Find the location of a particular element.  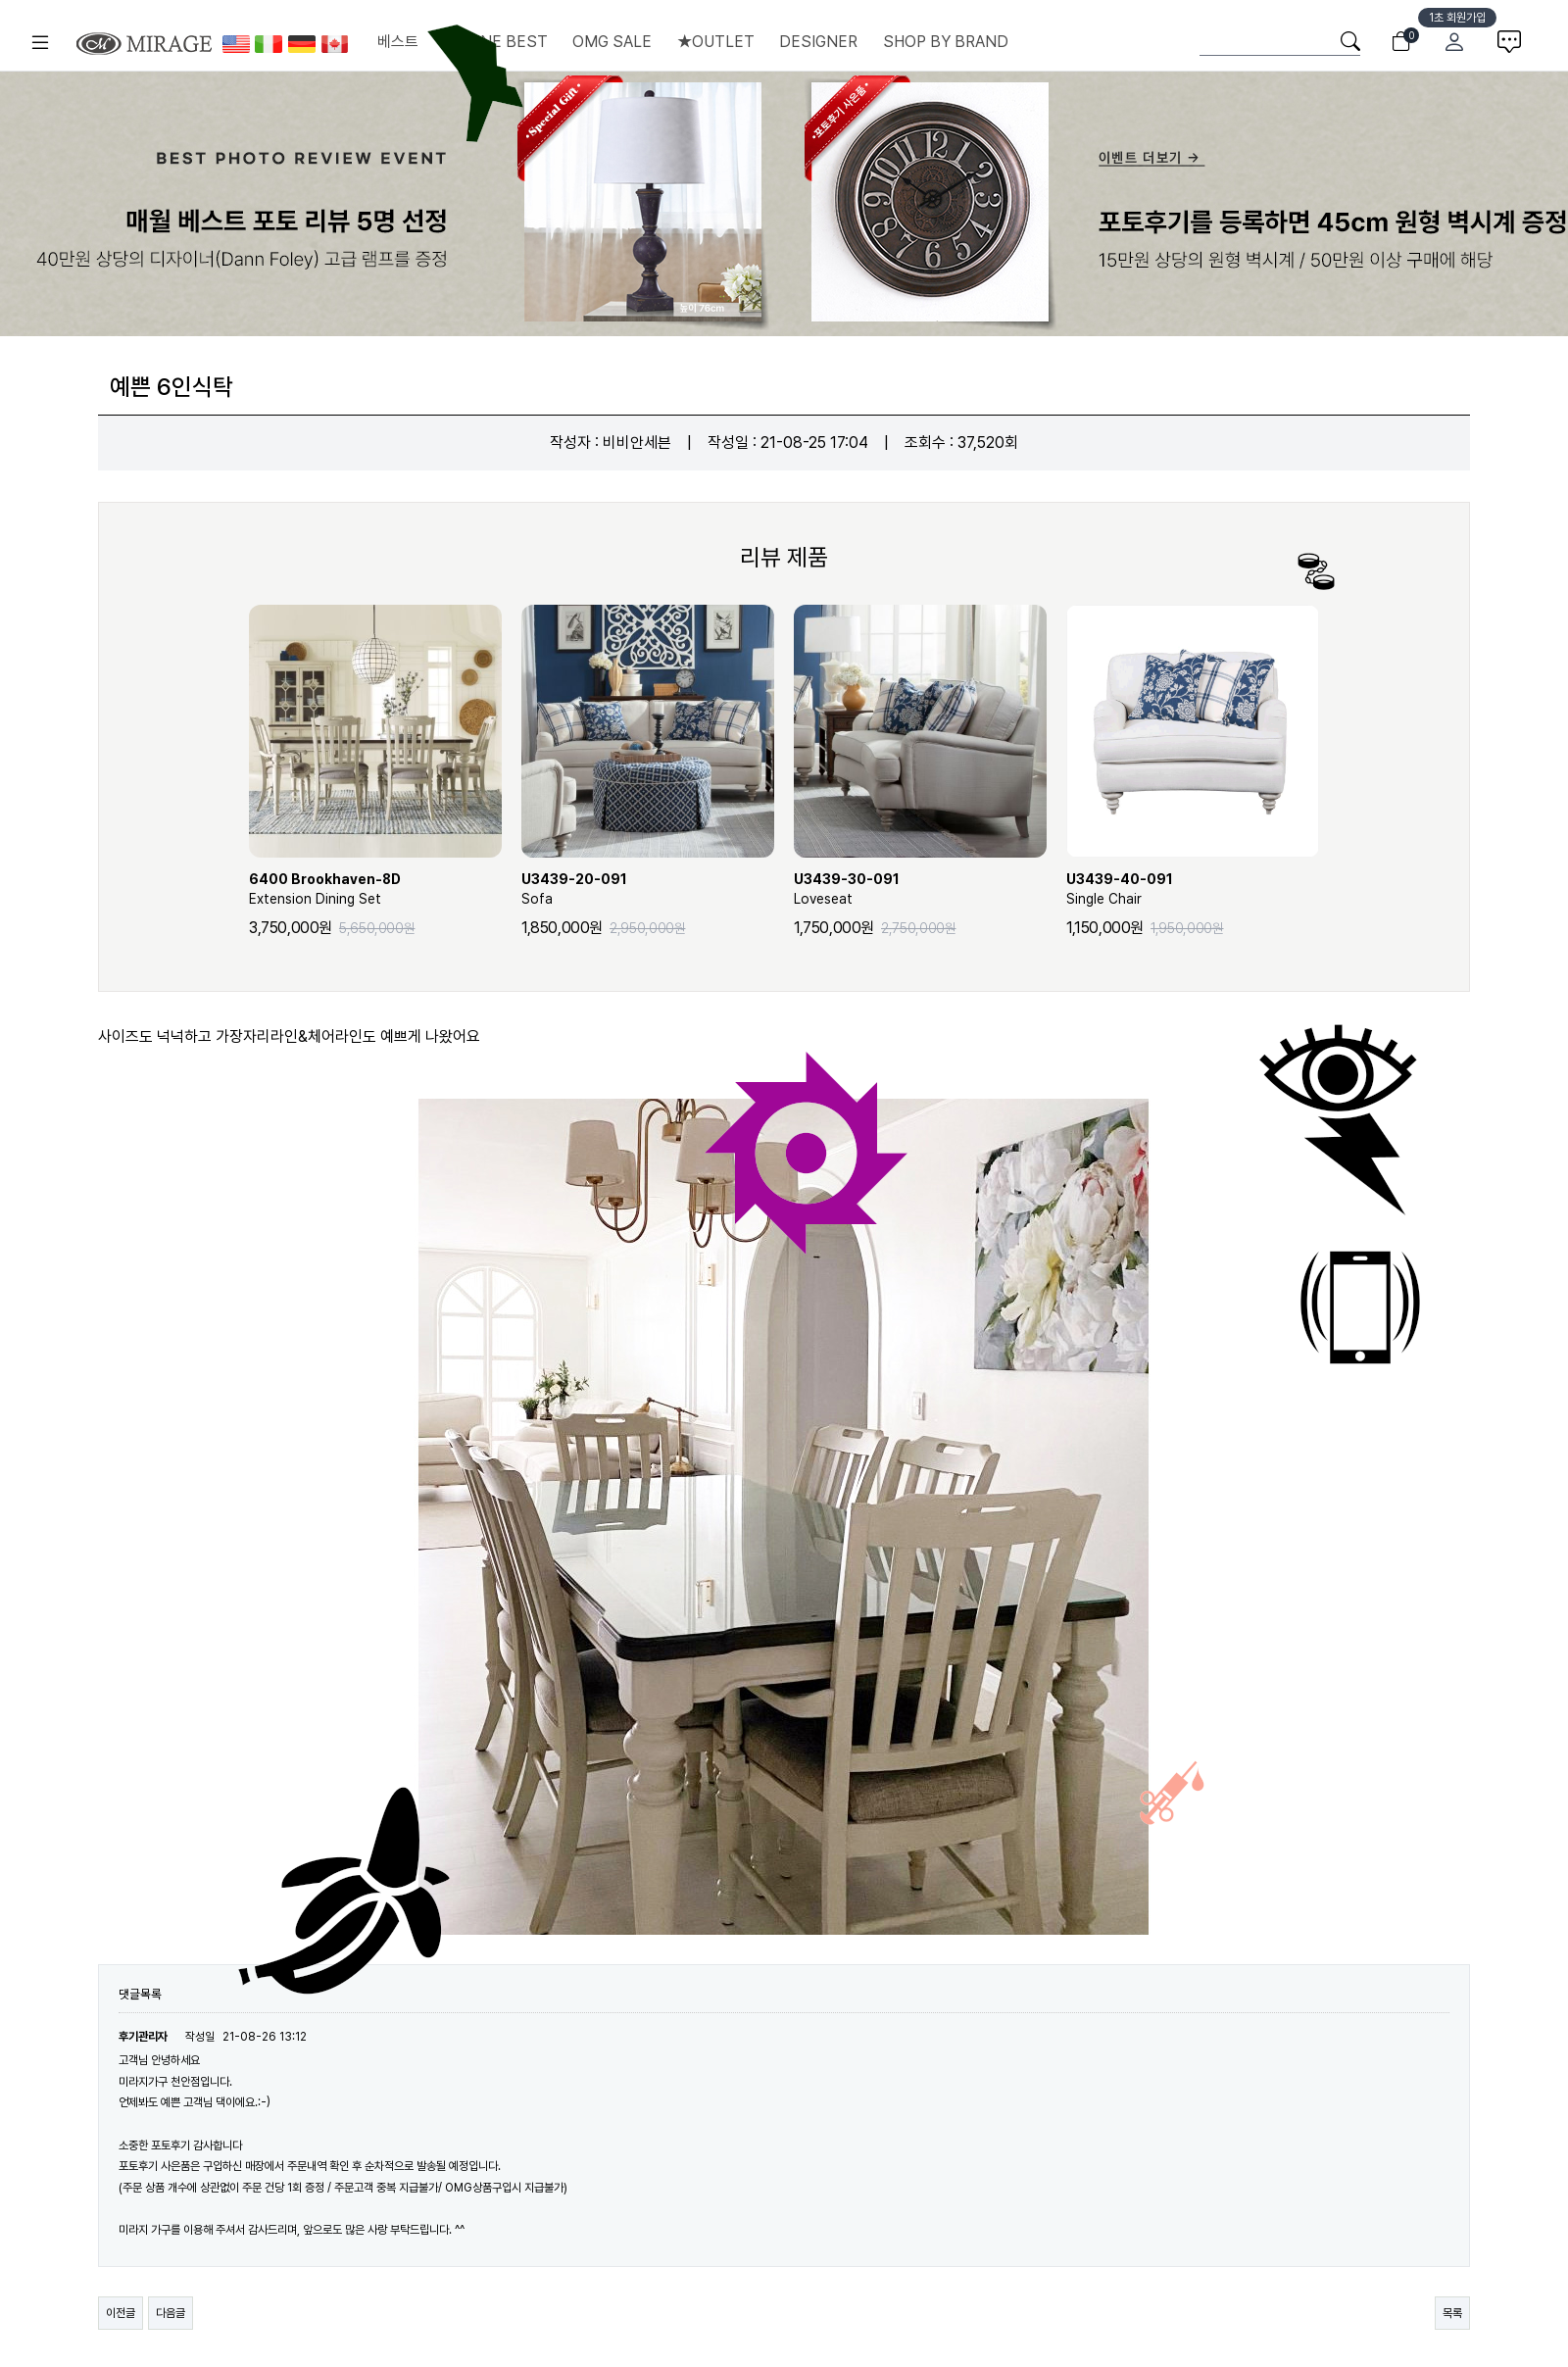

indicates a powerful visual effect or shocking revelation is located at coordinates (1340, 1120).